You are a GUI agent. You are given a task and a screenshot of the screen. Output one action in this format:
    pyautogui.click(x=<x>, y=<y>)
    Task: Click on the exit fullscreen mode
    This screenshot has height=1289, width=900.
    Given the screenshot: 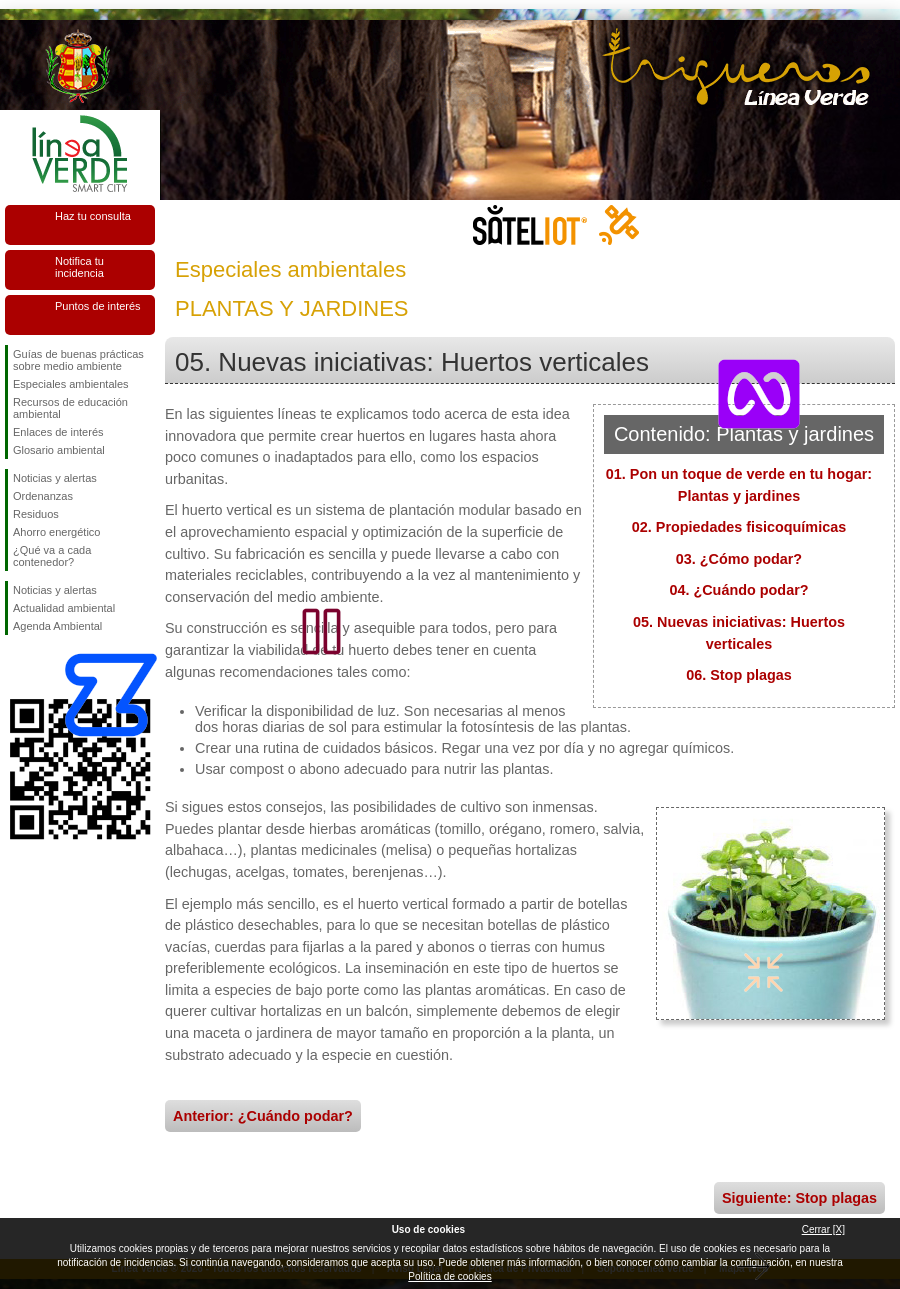 What is the action you would take?
    pyautogui.click(x=763, y=972)
    